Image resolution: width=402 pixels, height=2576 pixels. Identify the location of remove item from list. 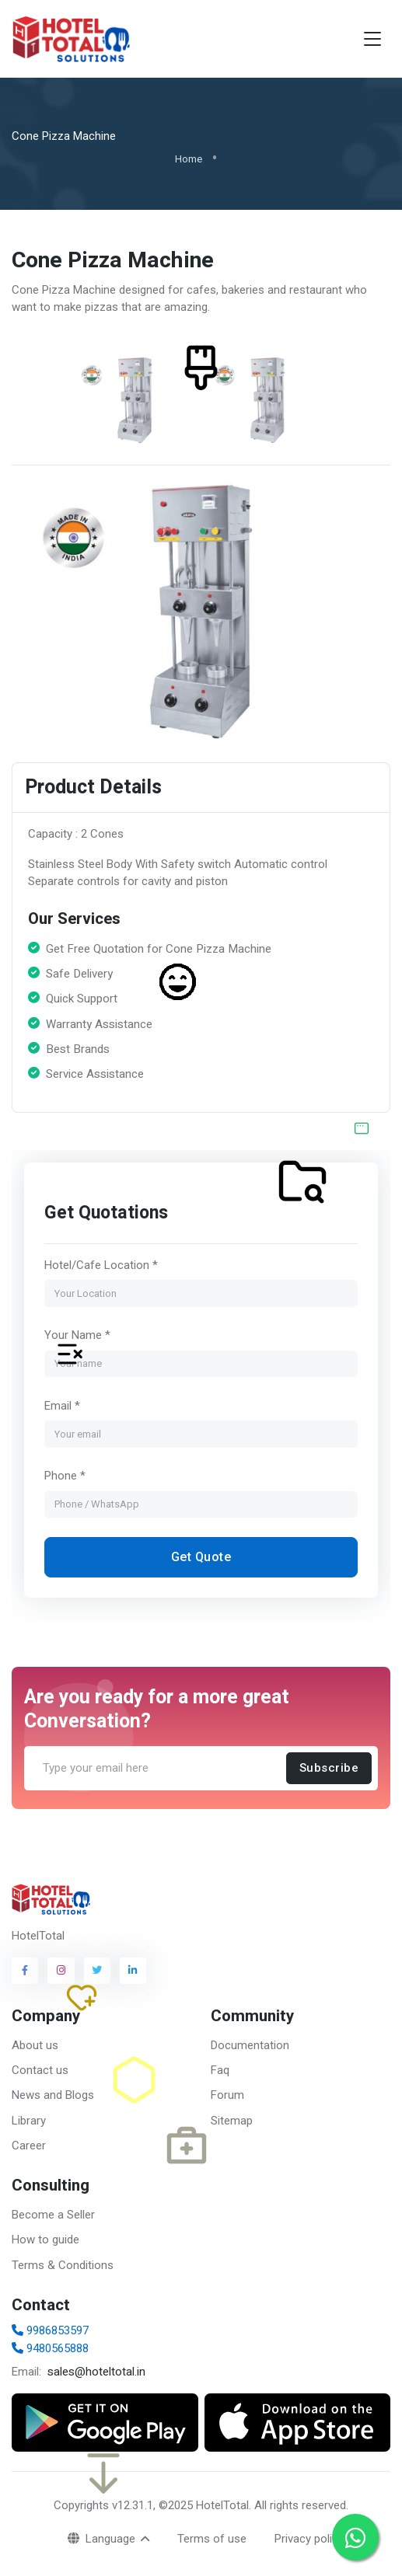
(70, 1354).